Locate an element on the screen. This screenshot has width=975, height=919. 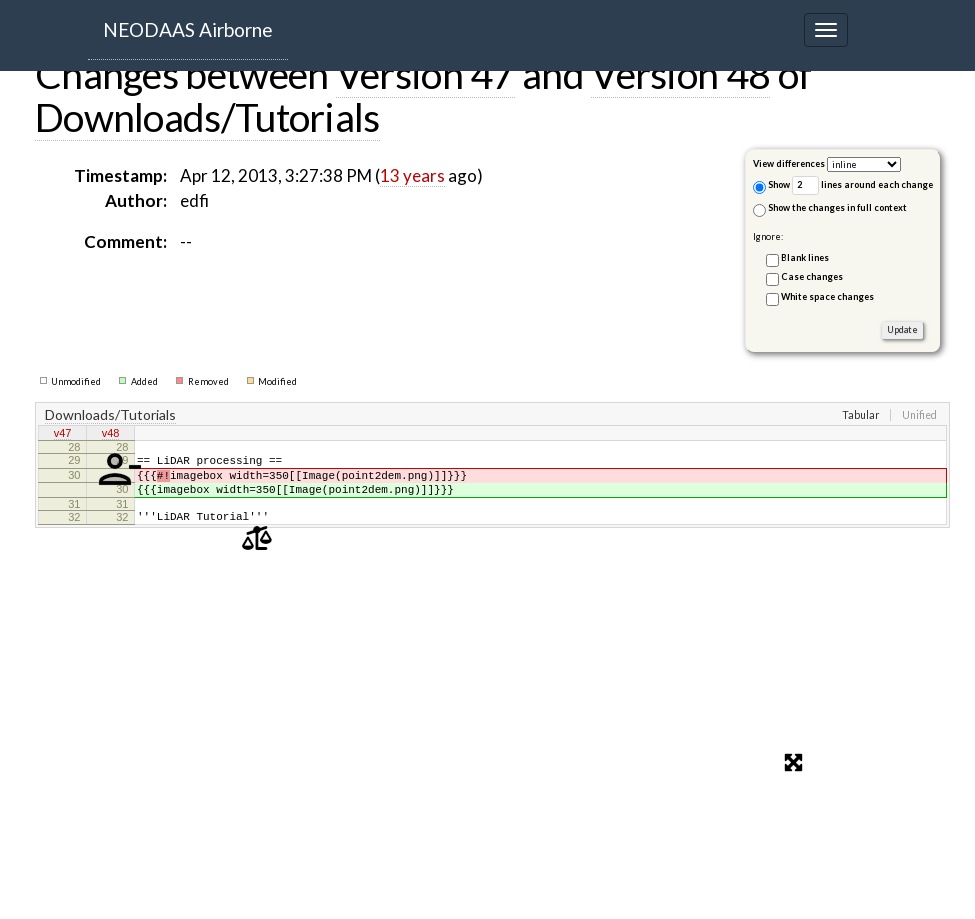
indicates an unbalanced comparison or unequal weight is located at coordinates (257, 538).